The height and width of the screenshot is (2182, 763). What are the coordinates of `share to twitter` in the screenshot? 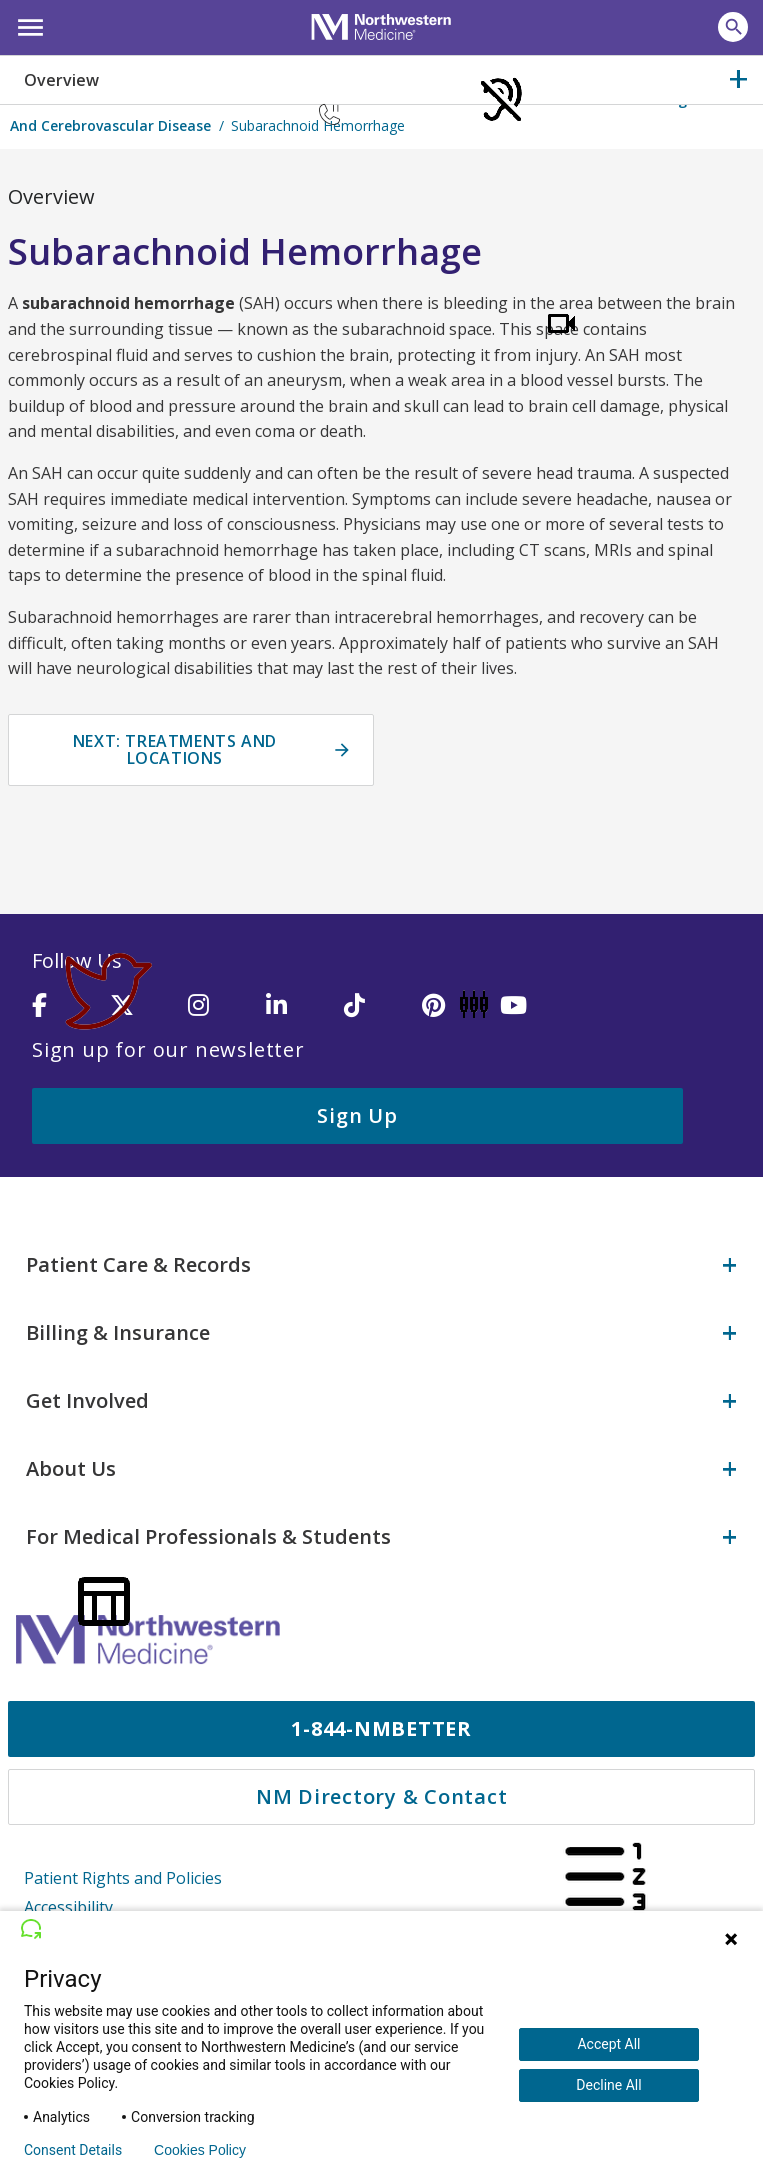 It's located at (104, 988).